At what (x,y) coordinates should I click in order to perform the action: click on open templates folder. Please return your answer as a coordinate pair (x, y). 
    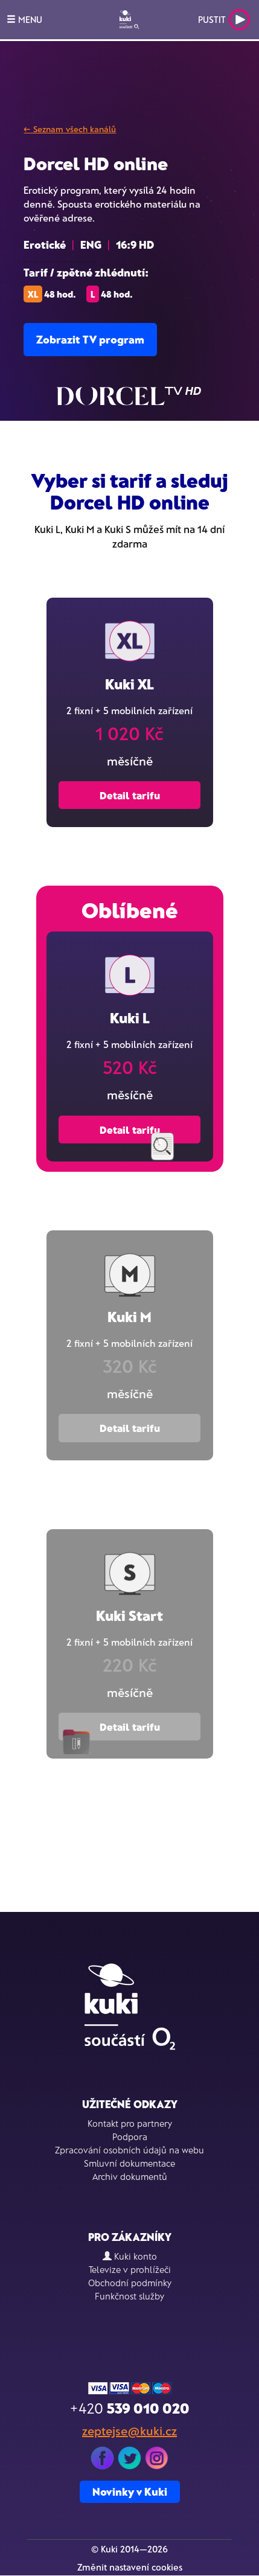
    Looking at the image, I should click on (76, 1742).